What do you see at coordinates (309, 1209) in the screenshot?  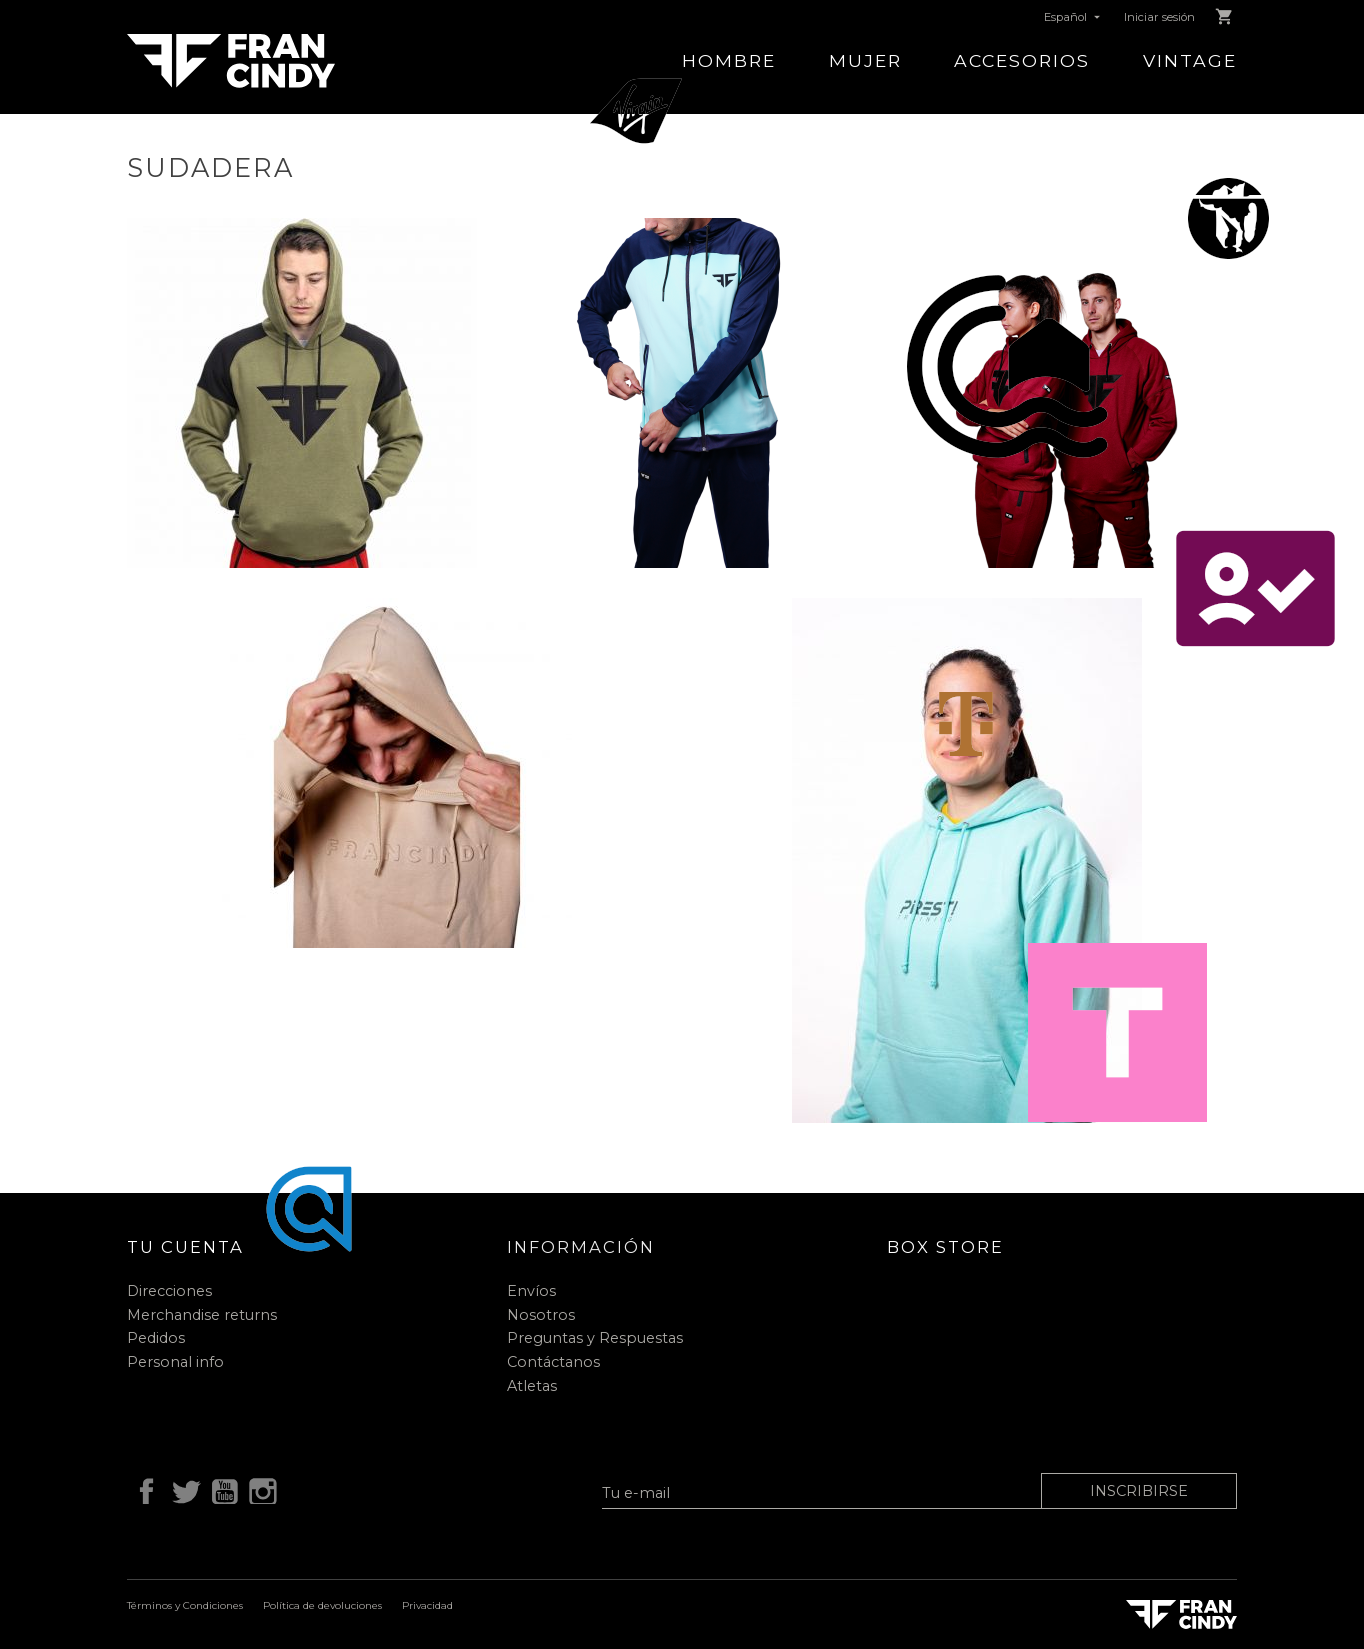 I see `algolia search service logo` at bounding box center [309, 1209].